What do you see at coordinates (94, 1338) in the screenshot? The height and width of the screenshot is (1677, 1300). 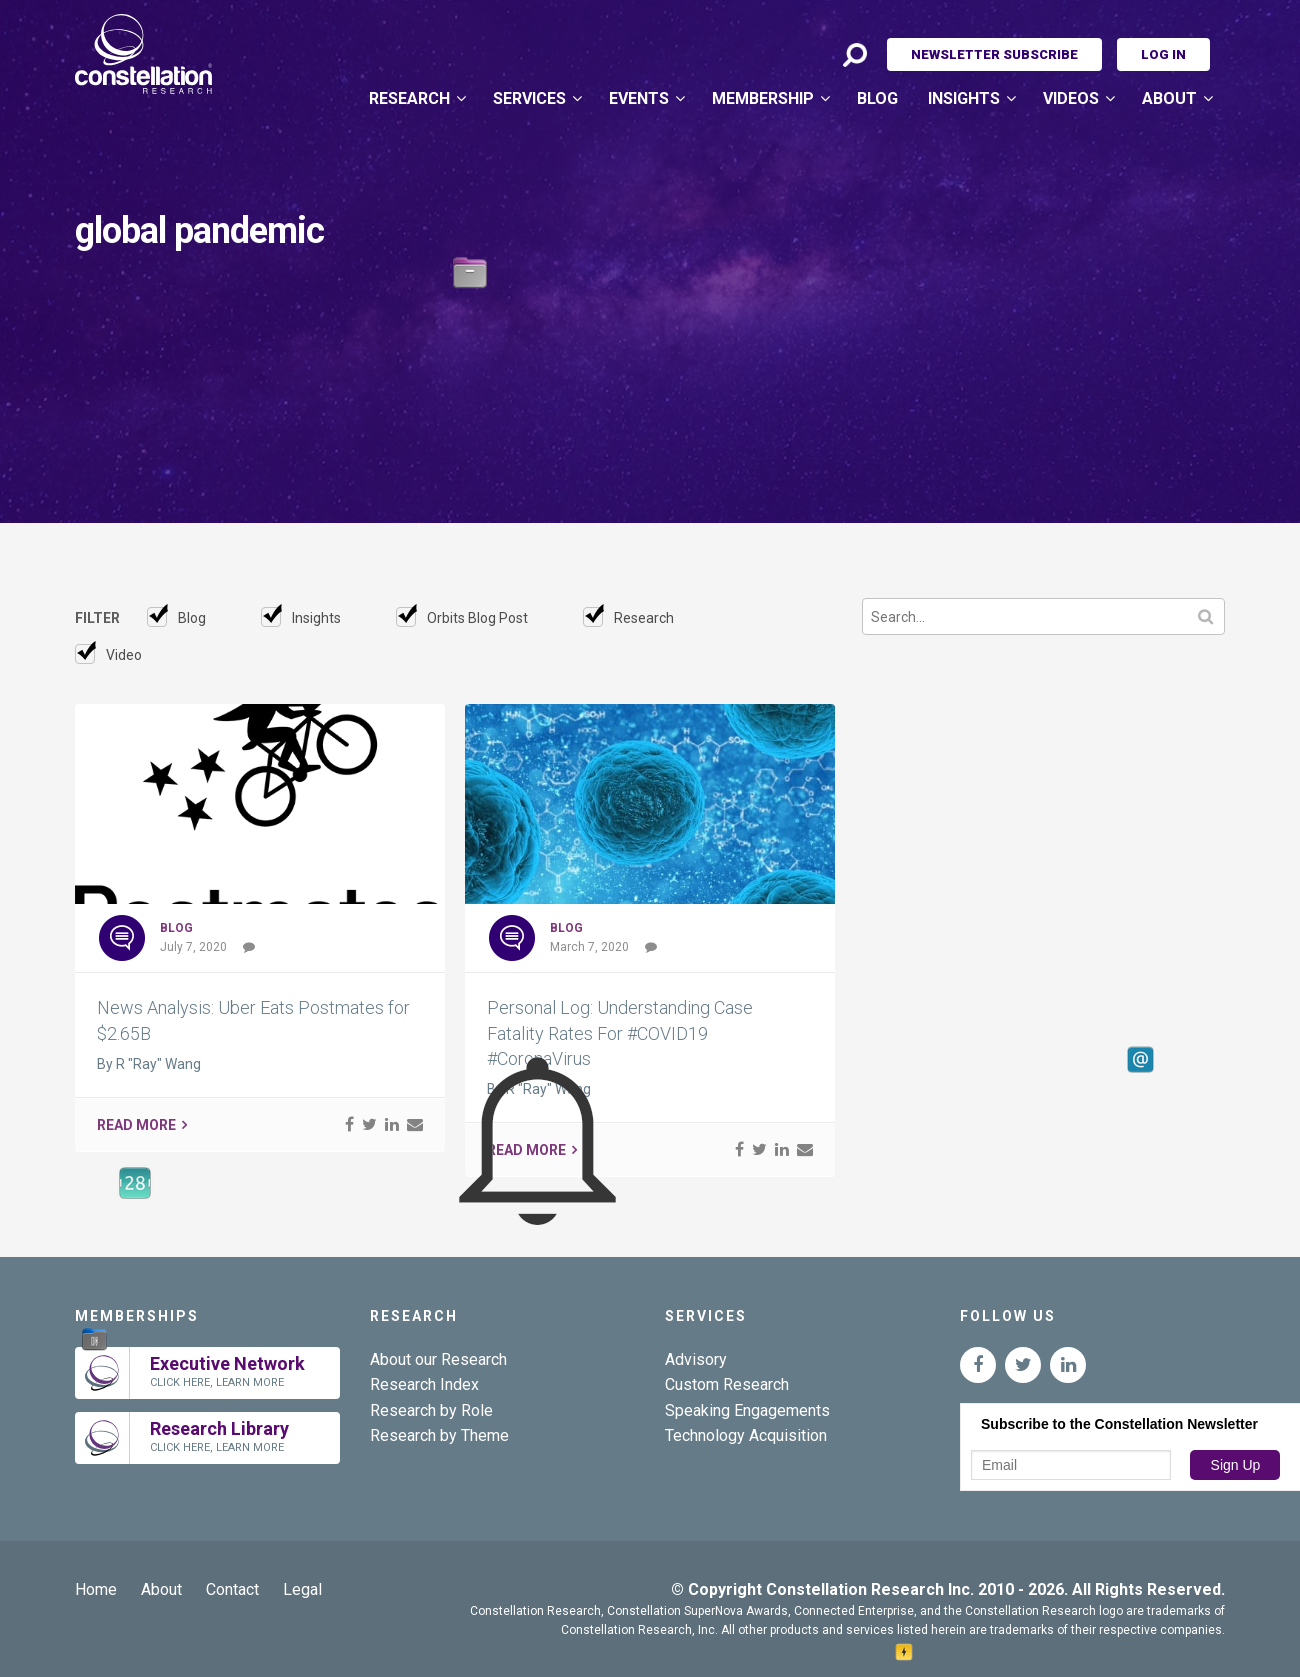 I see `open templates folder` at bounding box center [94, 1338].